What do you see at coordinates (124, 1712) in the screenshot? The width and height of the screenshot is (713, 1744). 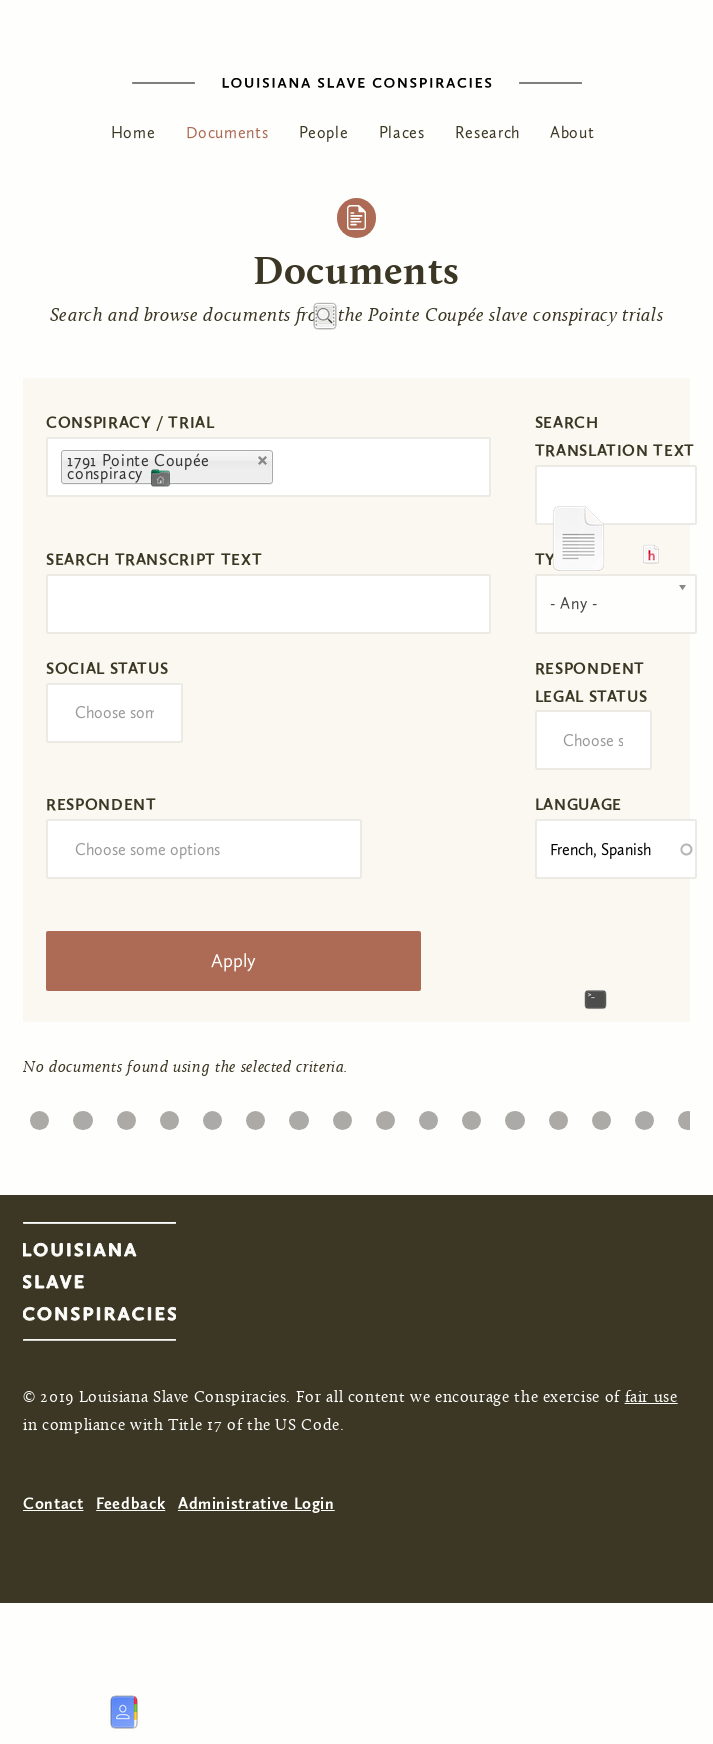 I see `open the contacts app` at bounding box center [124, 1712].